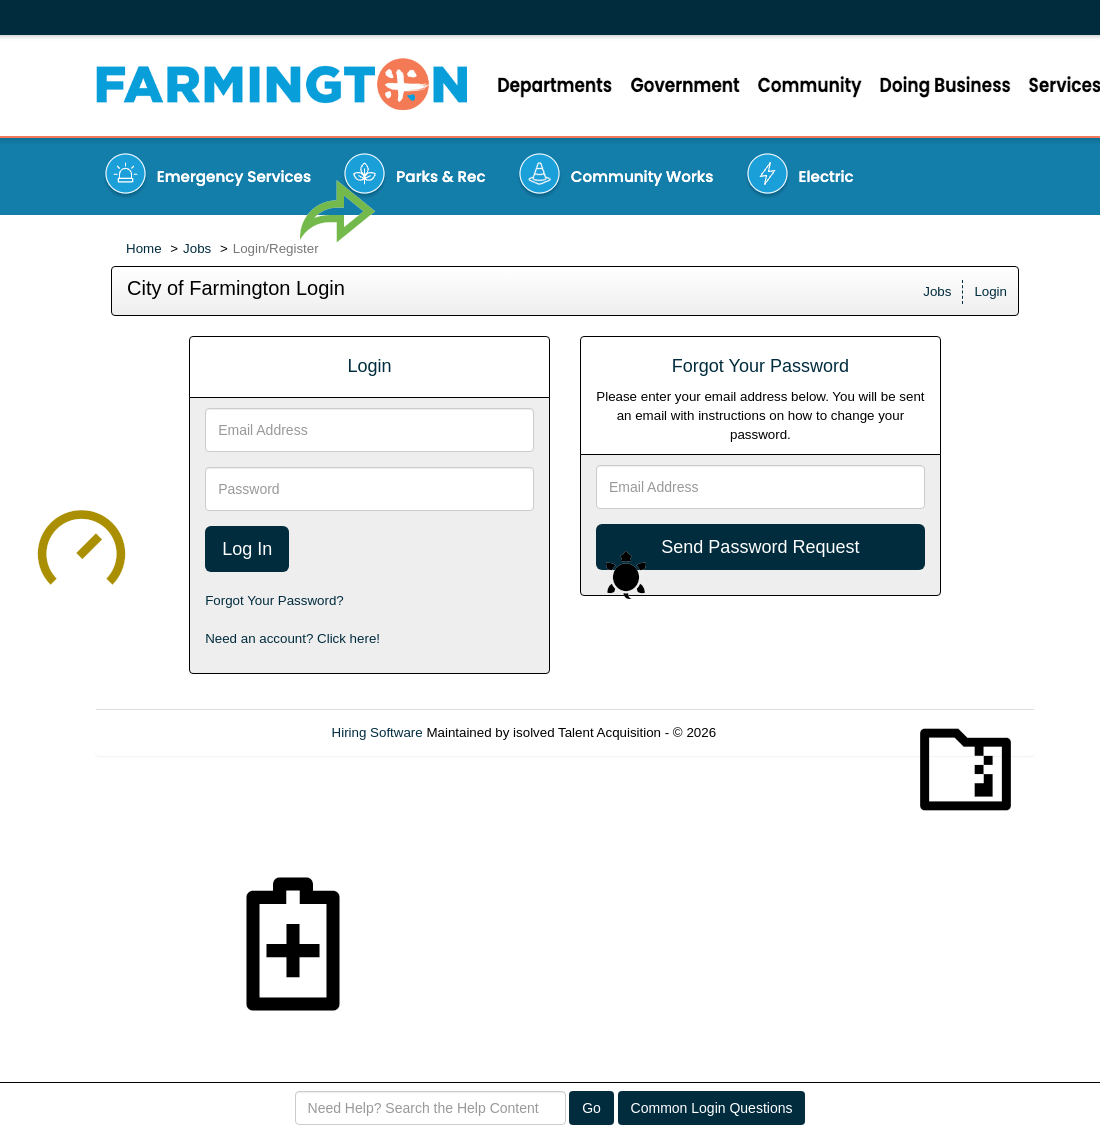 The height and width of the screenshot is (1133, 1100). I want to click on go to the Galaxus website or app, so click(626, 575).